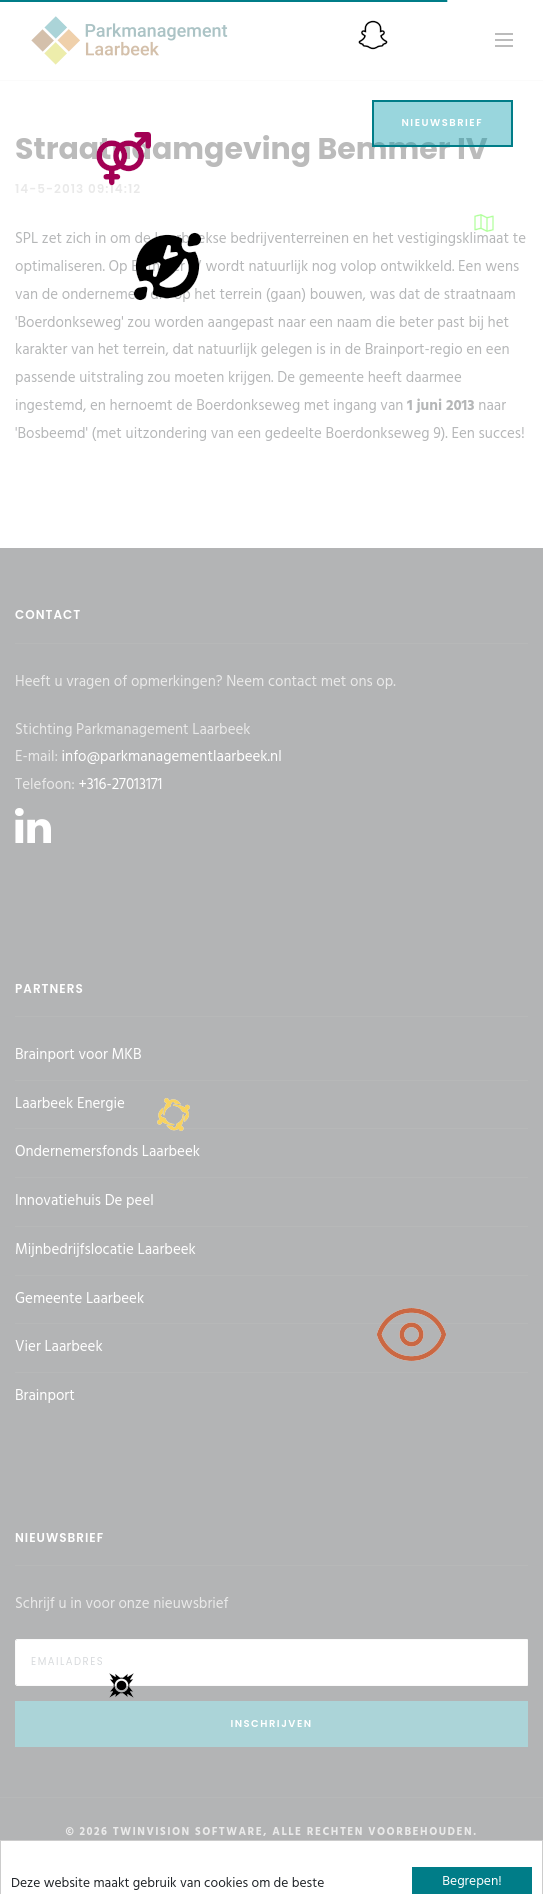 Image resolution: width=543 pixels, height=1894 pixels. I want to click on react with a laughing emoji, so click(167, 266).